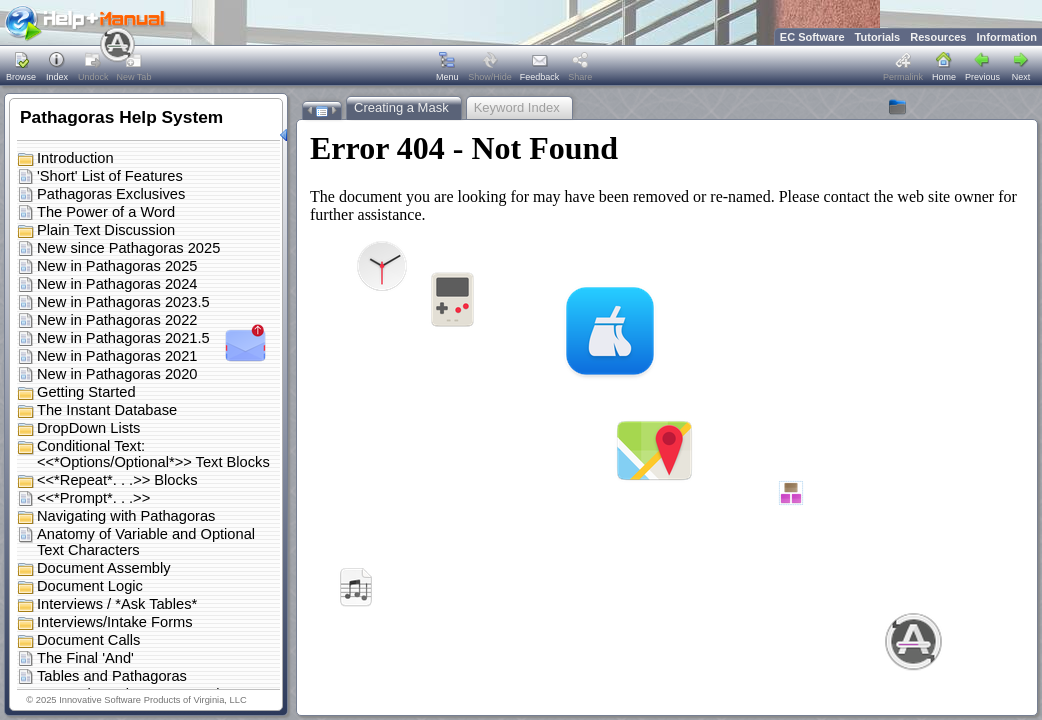 The width and height of the screenshot is (1042, 720). I want to click on access recently opened files and folders, so click(382, 266).